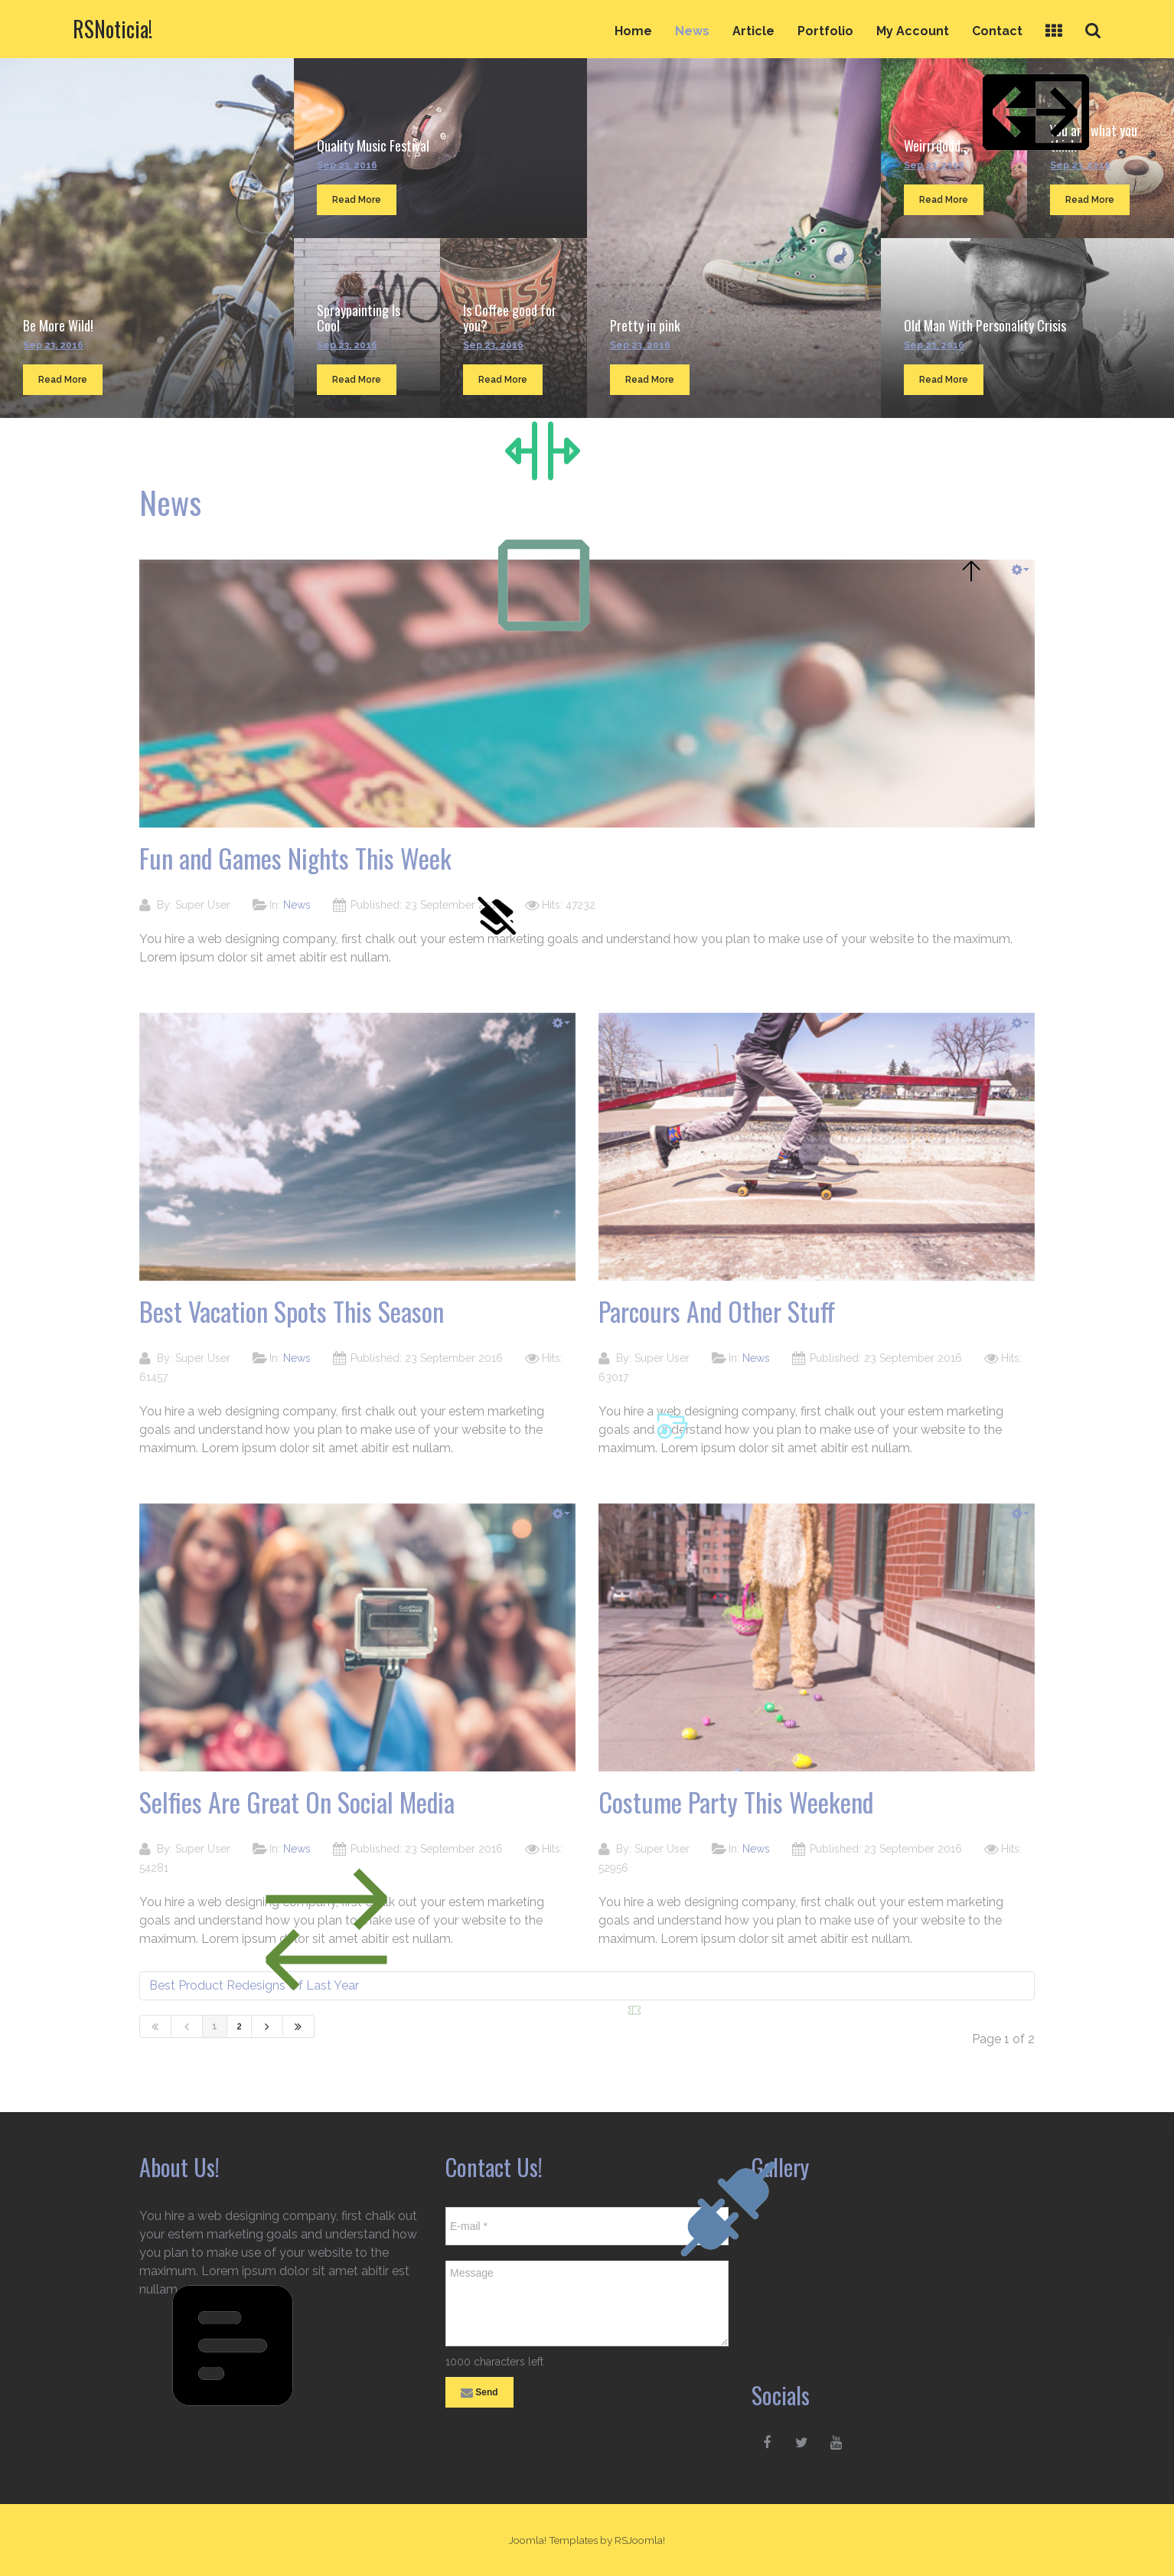  What do you see at coordinates (326, 1929) in the screenshot?
I see `swap or exchange items` at bounding box center [326, 1929].